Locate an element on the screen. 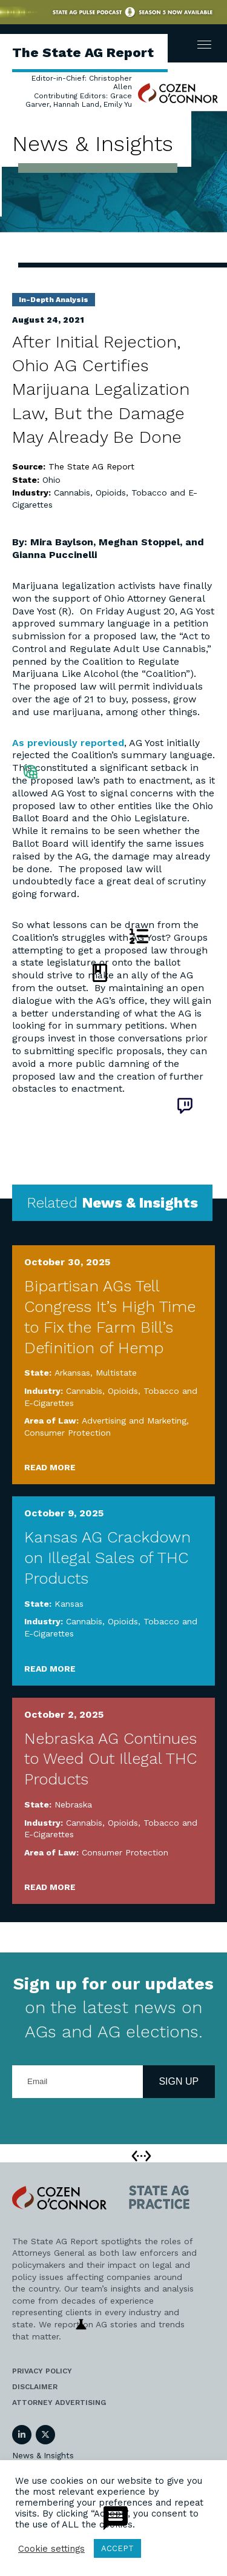  create a numbered list is located at coordinates (139, 936).